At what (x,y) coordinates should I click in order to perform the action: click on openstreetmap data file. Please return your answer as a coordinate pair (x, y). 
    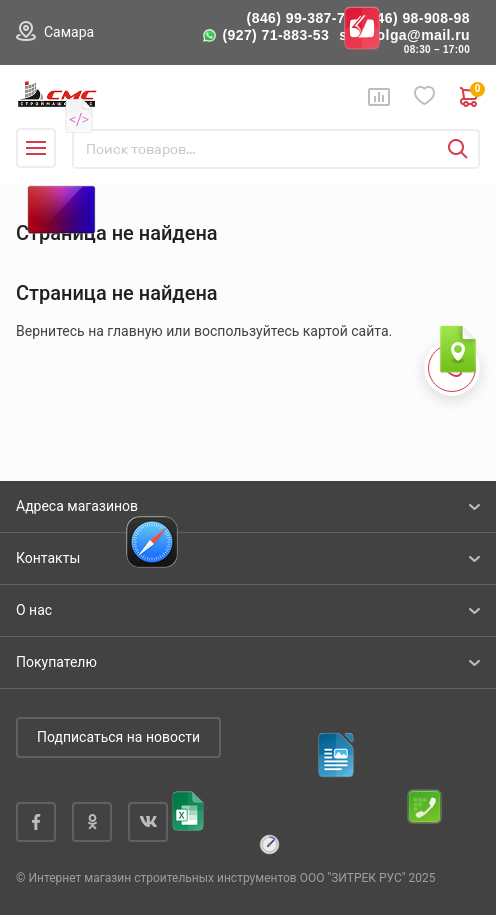
    Looking at the image, I should click on (458, 350).